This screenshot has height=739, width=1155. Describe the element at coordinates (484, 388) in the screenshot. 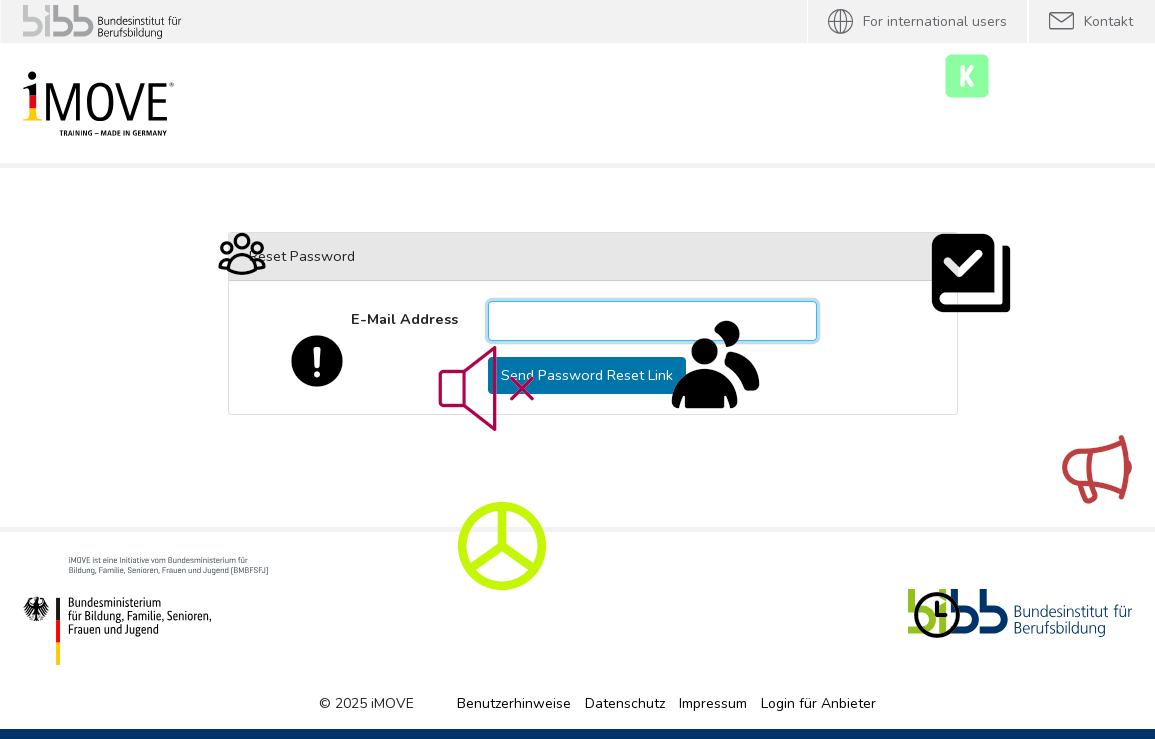

I see `mute audio or sound` at that location.